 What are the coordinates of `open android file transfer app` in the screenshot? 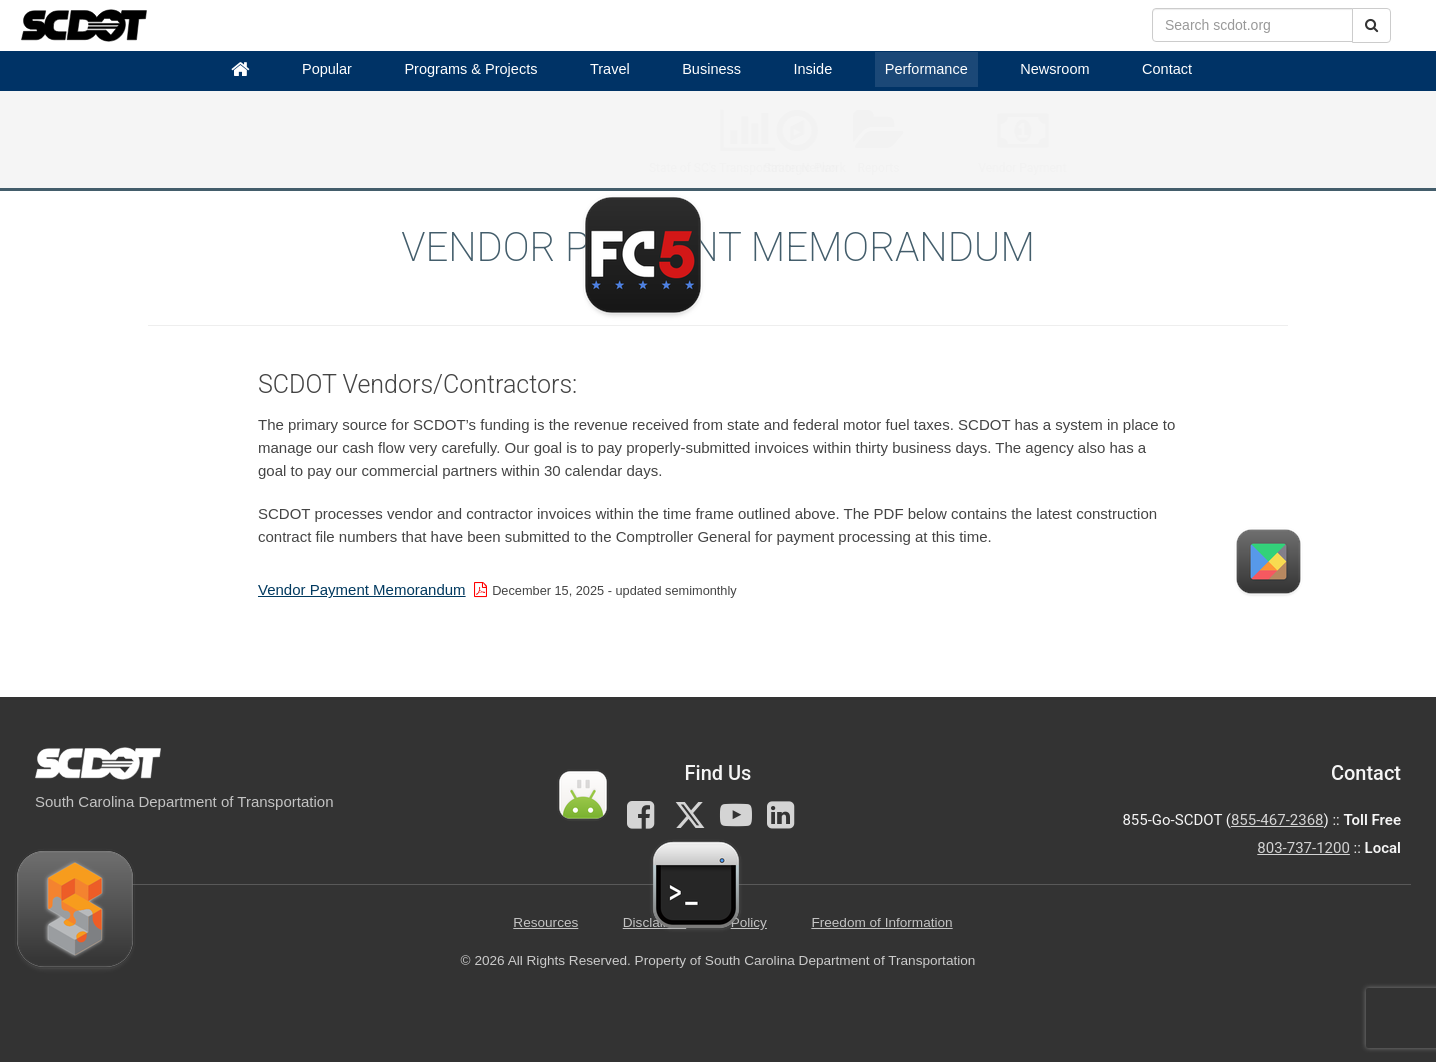 It's located at (583, 795).